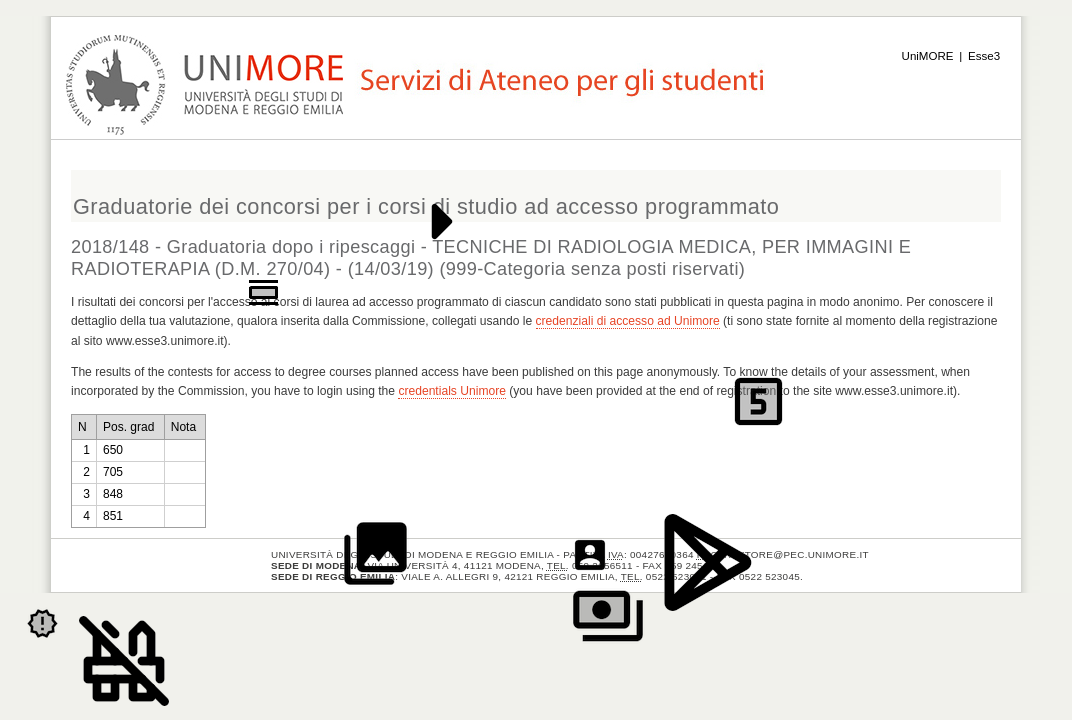  Describe the element at coordinates (590, 555) in the screenshot. I see `access your account or profile` at that location.